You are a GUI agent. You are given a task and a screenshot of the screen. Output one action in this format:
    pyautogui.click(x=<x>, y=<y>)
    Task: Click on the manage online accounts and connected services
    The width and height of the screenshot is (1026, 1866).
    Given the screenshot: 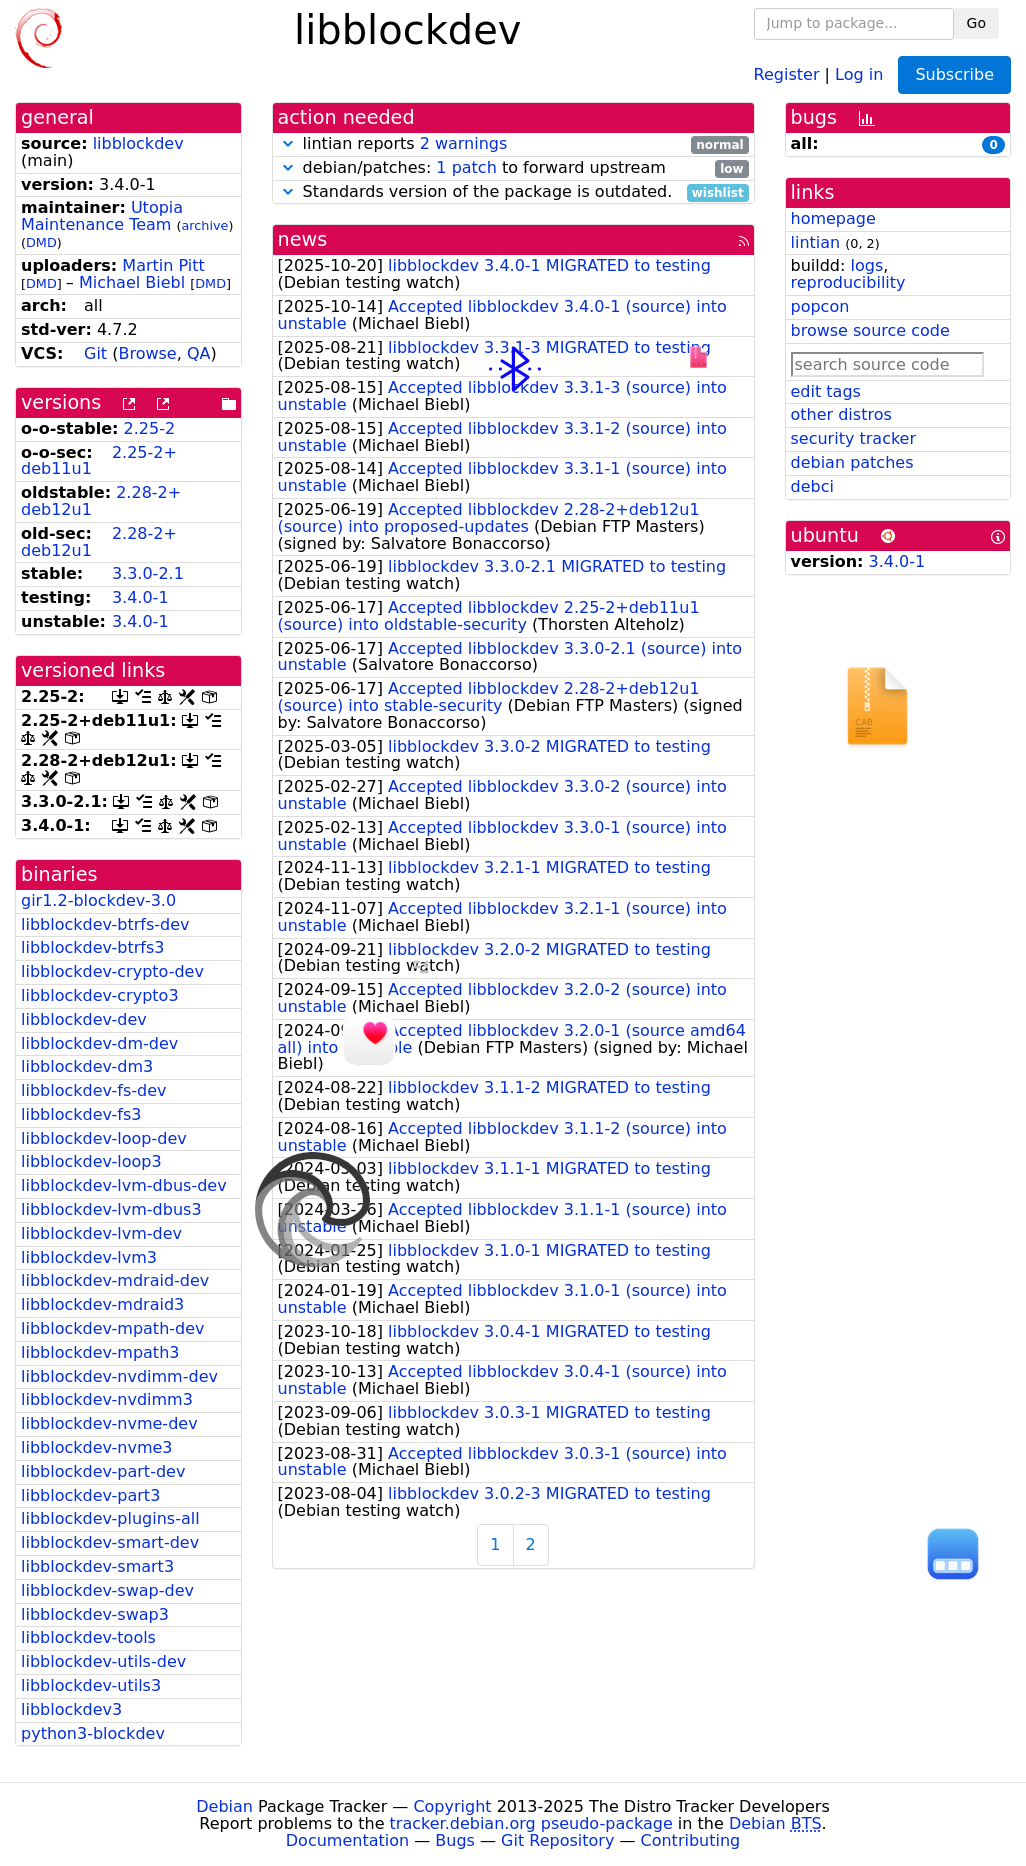 What is the action you would take?
    pyautogui.click(x=149, y=1038)
    